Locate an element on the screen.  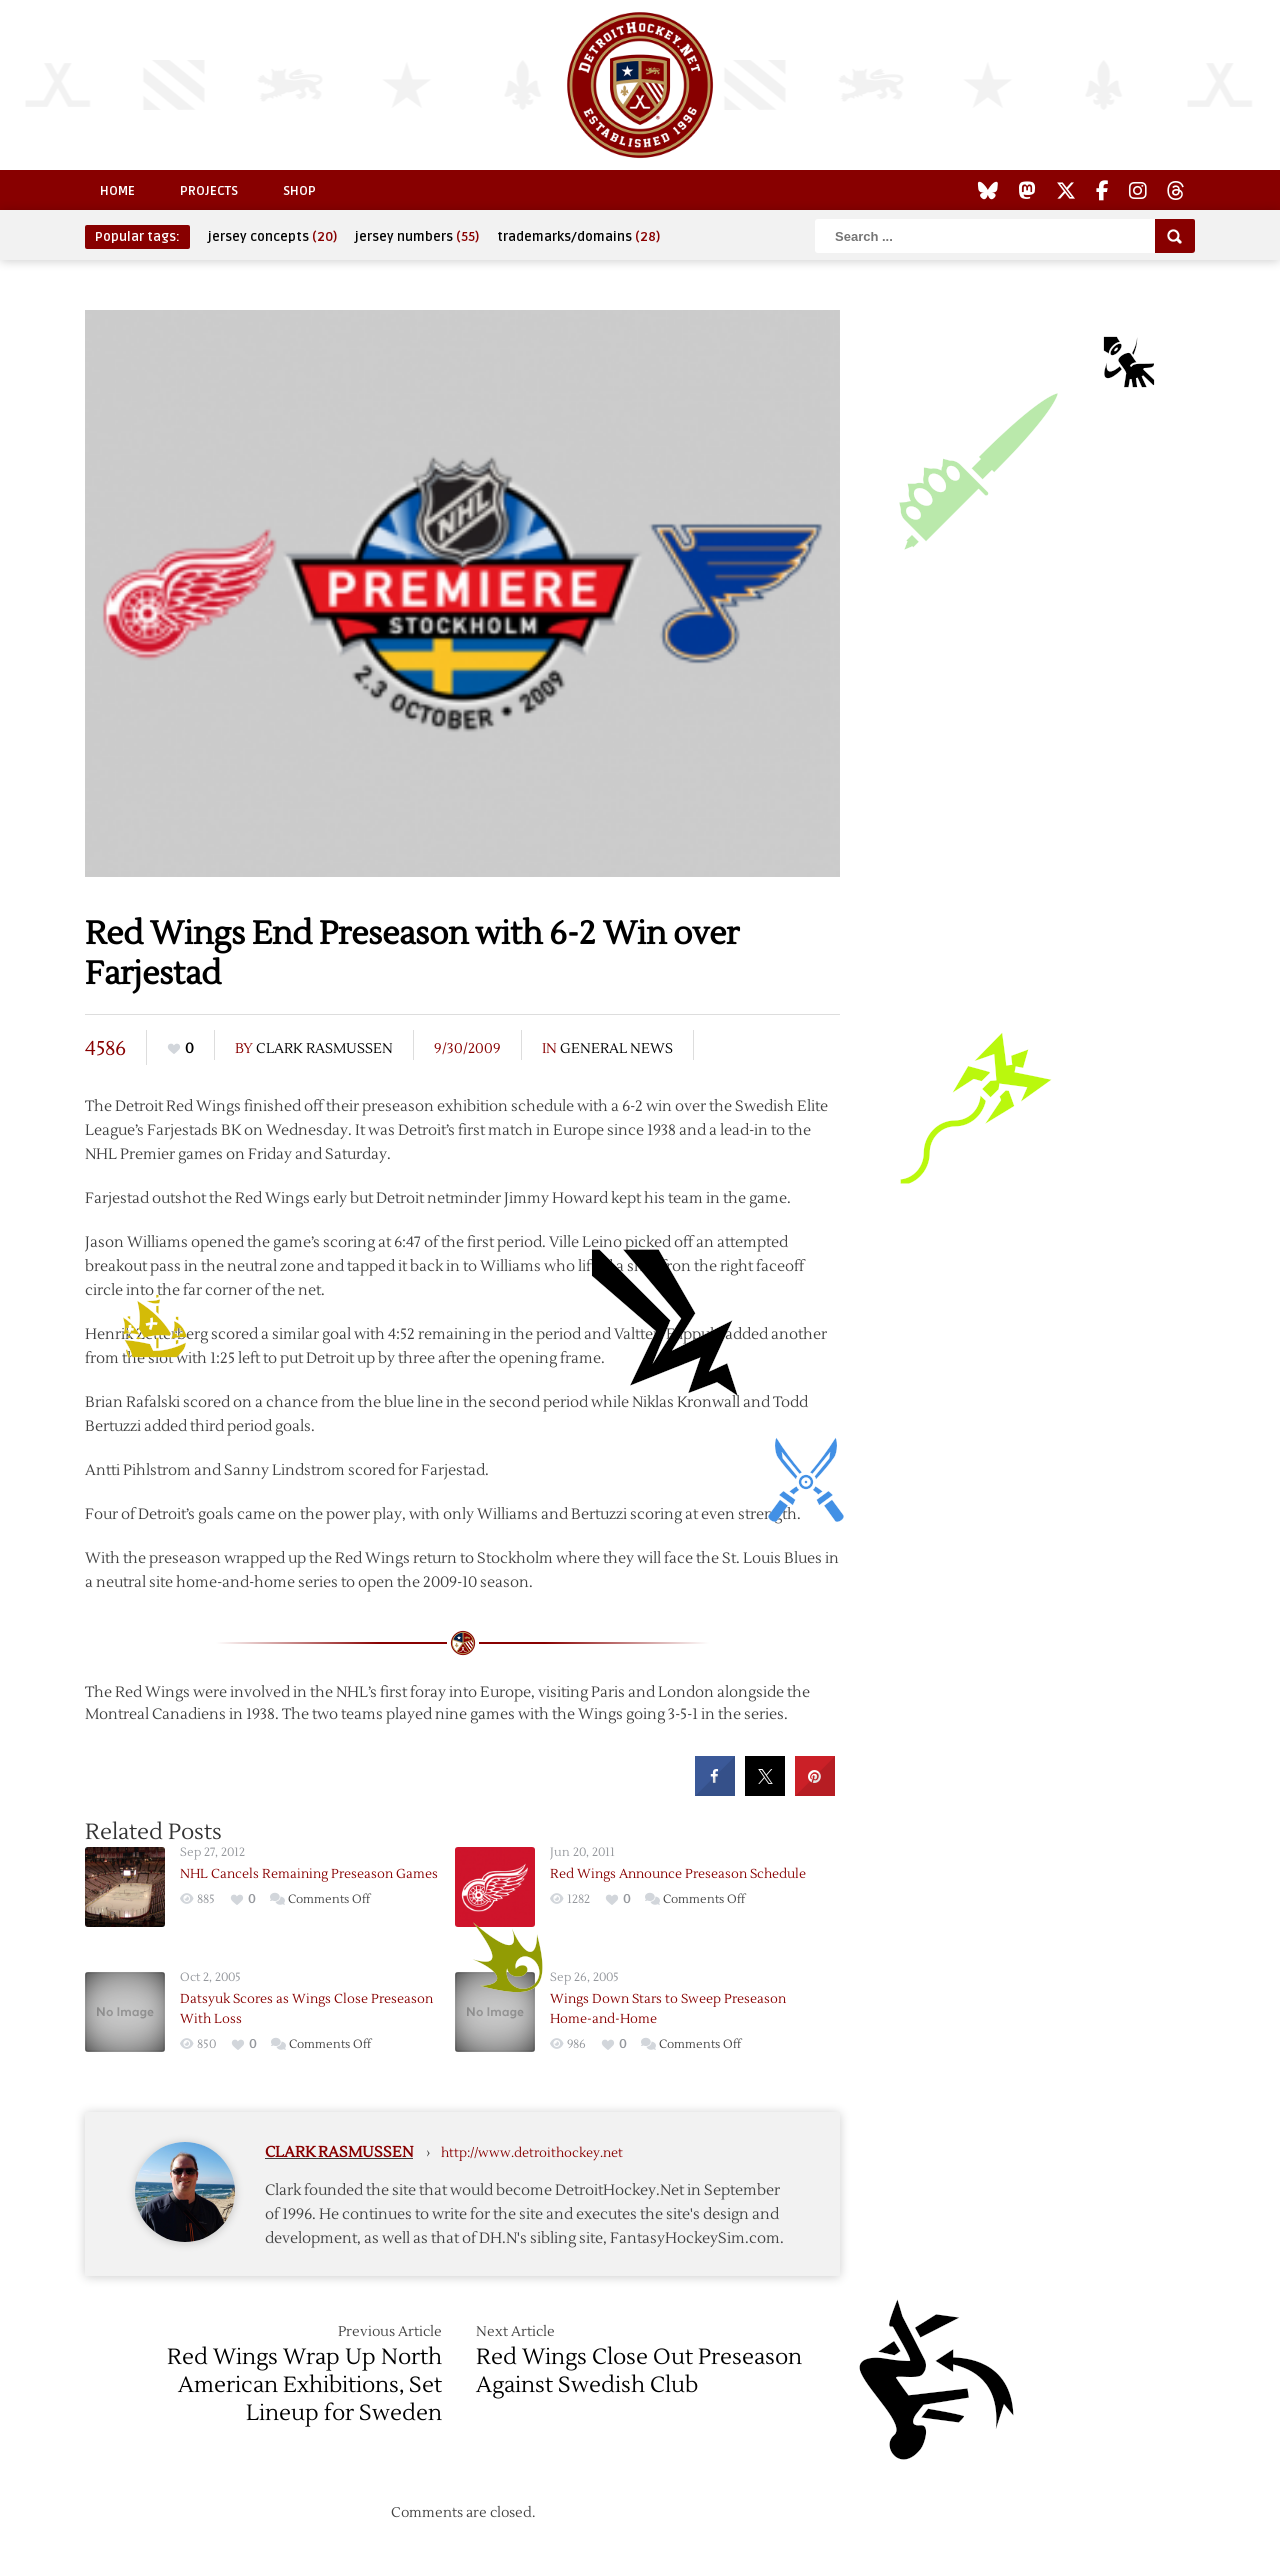
indicates acrobatic or gymnastic skill ability is located at coordinates (936, 2379).